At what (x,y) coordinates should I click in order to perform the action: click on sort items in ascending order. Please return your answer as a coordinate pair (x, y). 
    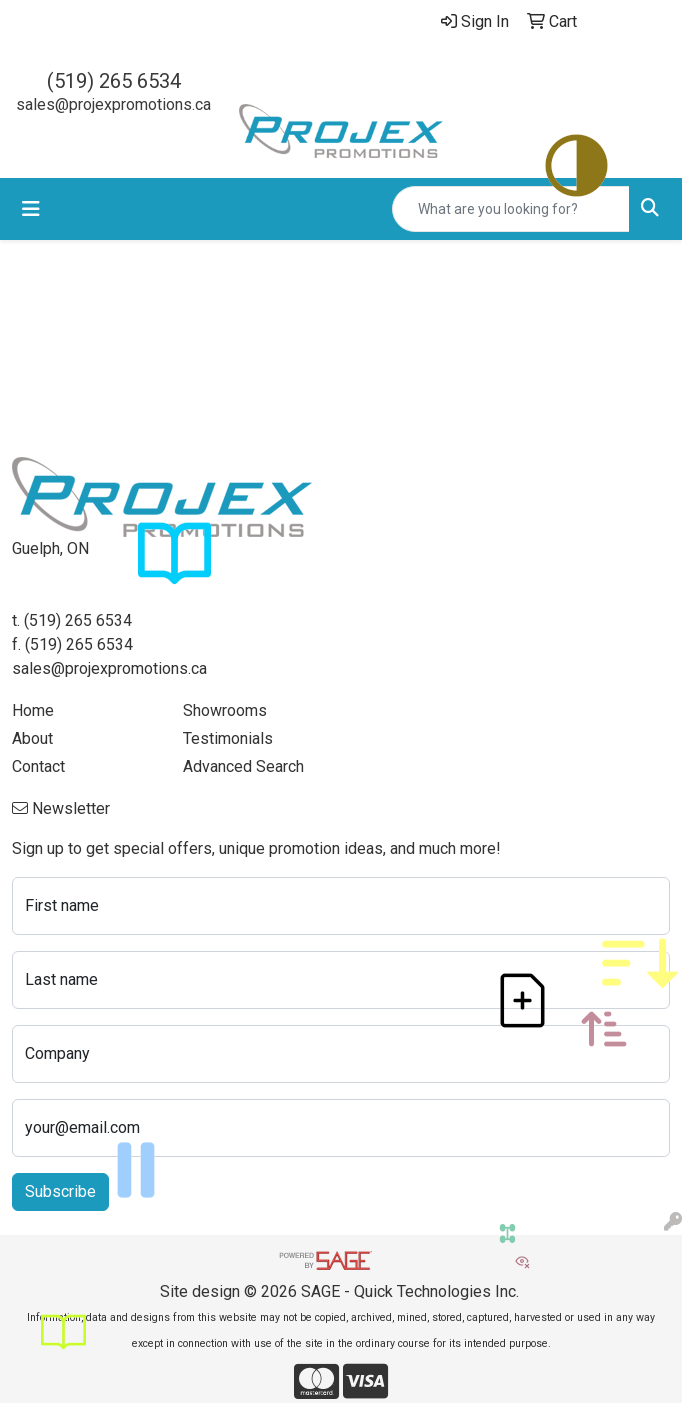
    Looking at the image, I should click on (604, 1029).